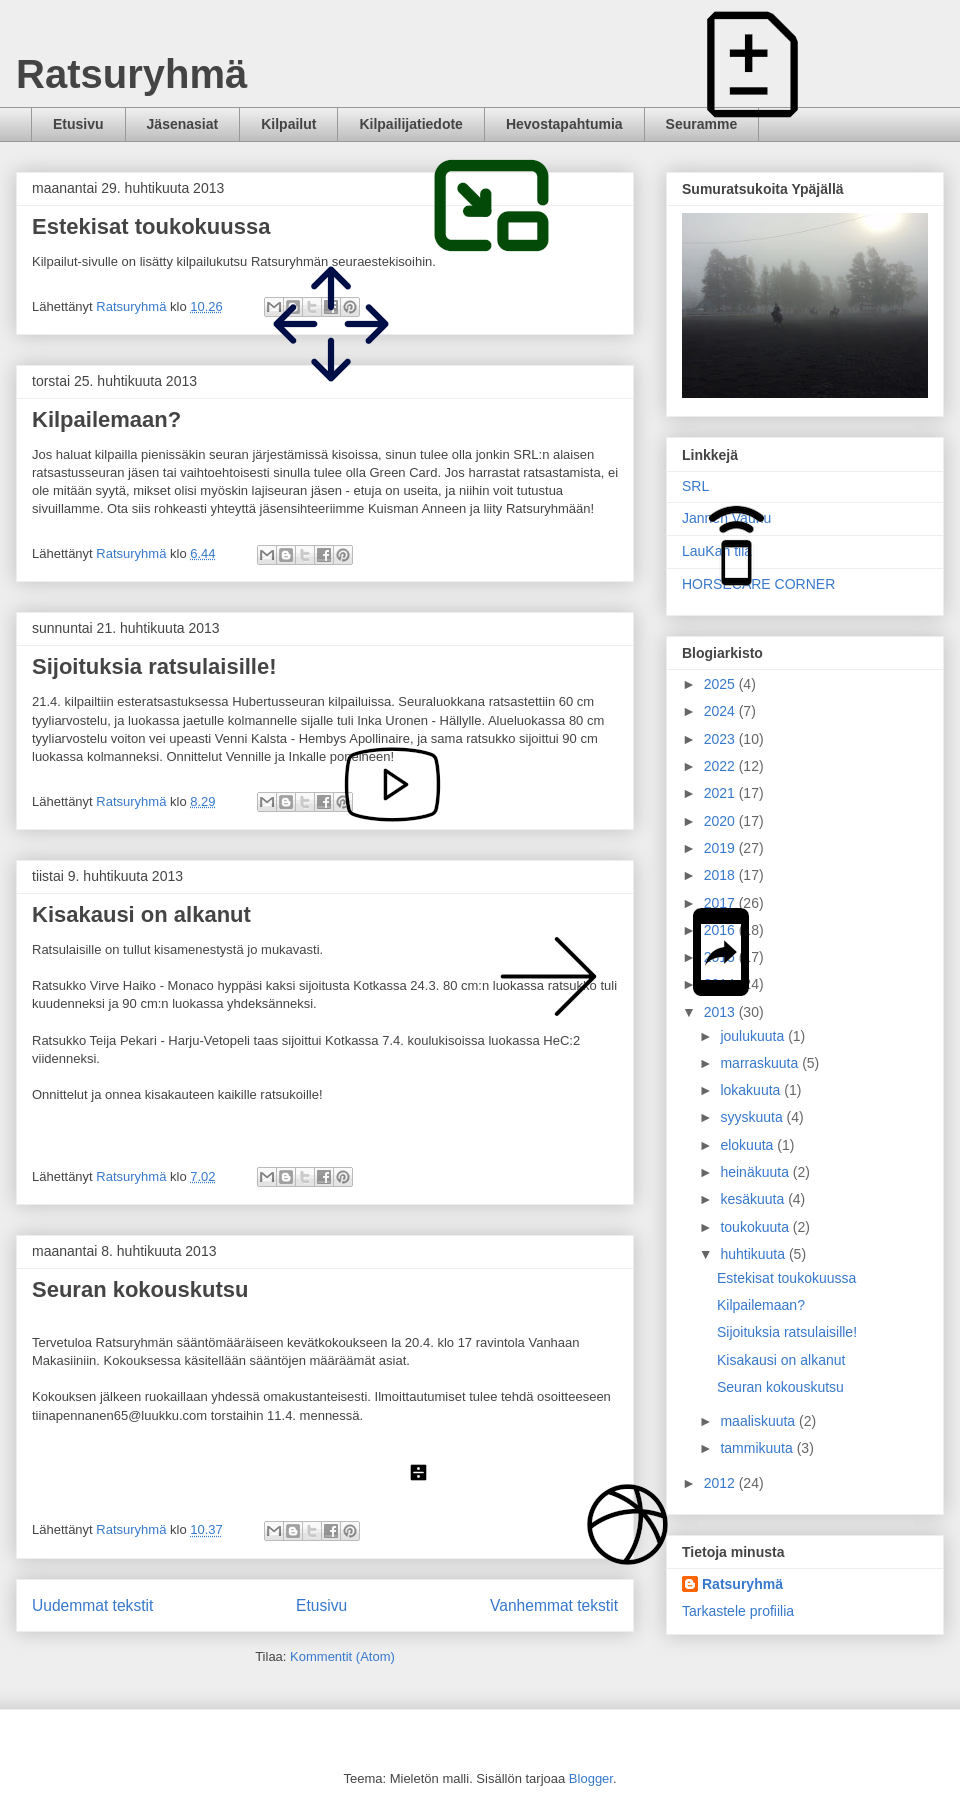  Describe the element at coordinates (331, 324) in the screenshot. I see `expand content in all directions` at that location.